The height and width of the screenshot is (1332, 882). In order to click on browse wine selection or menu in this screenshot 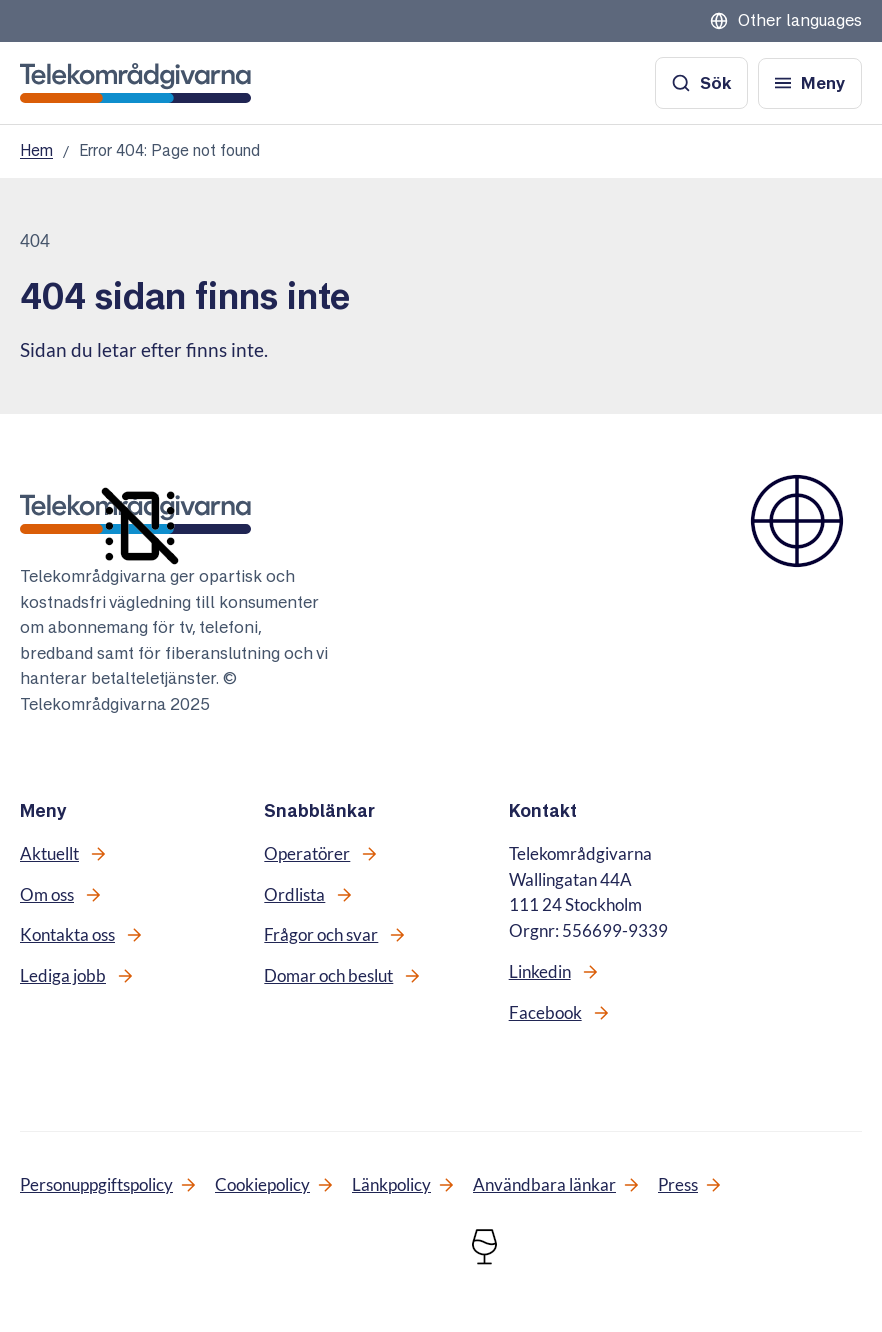, I will do `click(484, 1245)`.